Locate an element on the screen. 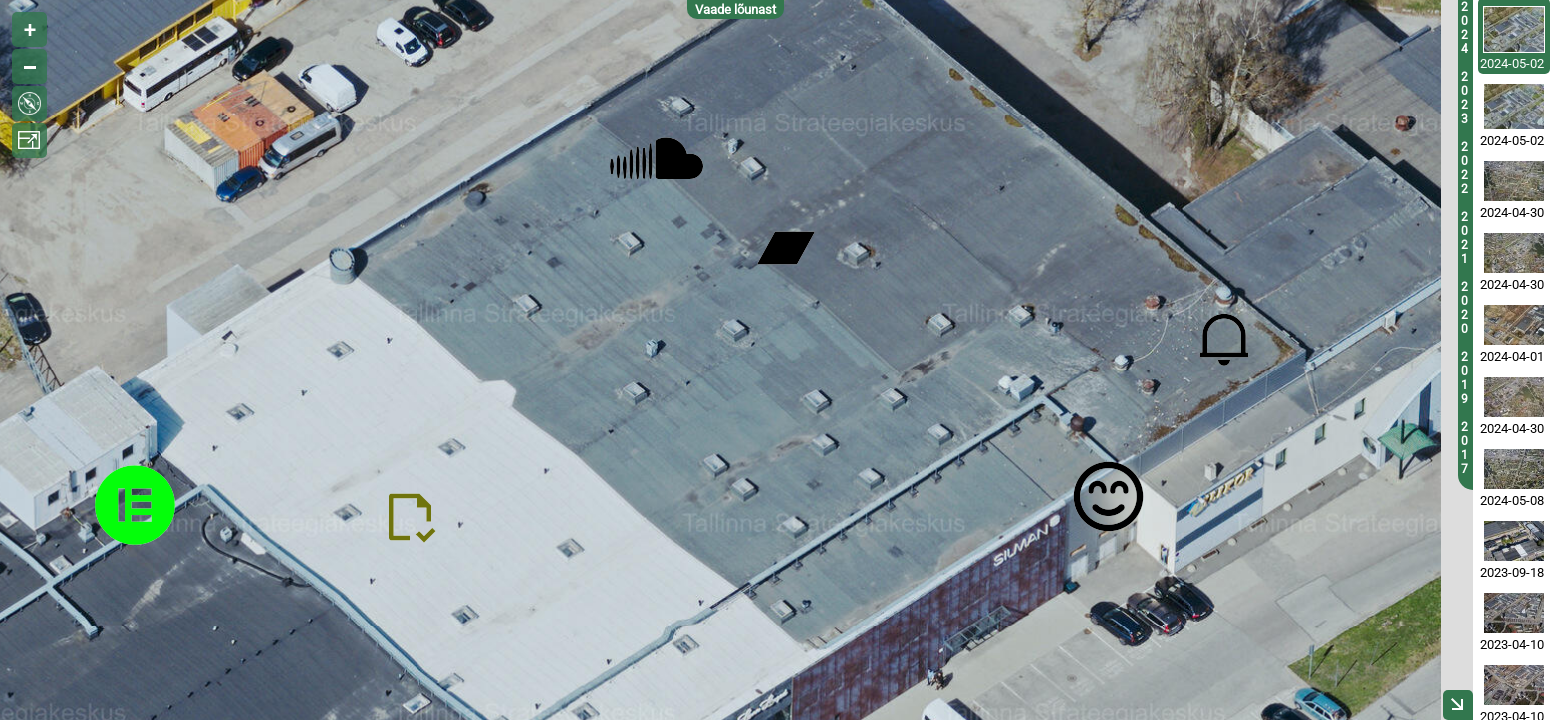  file successfully uploaded or verified is located at coordinates (410, 517).